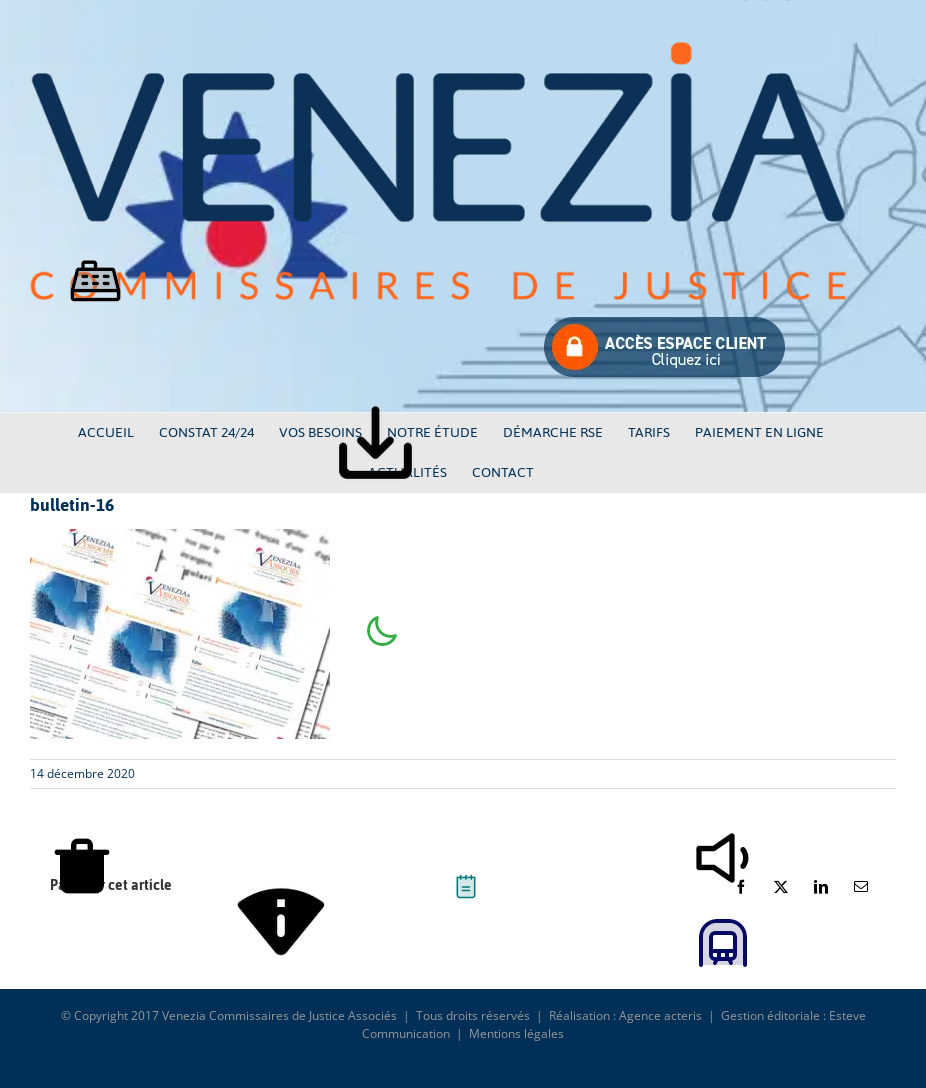 Image resolution: width=926 pixels, height=1088 pixels. I want to click on decrease audio volume, so click(721, 858).